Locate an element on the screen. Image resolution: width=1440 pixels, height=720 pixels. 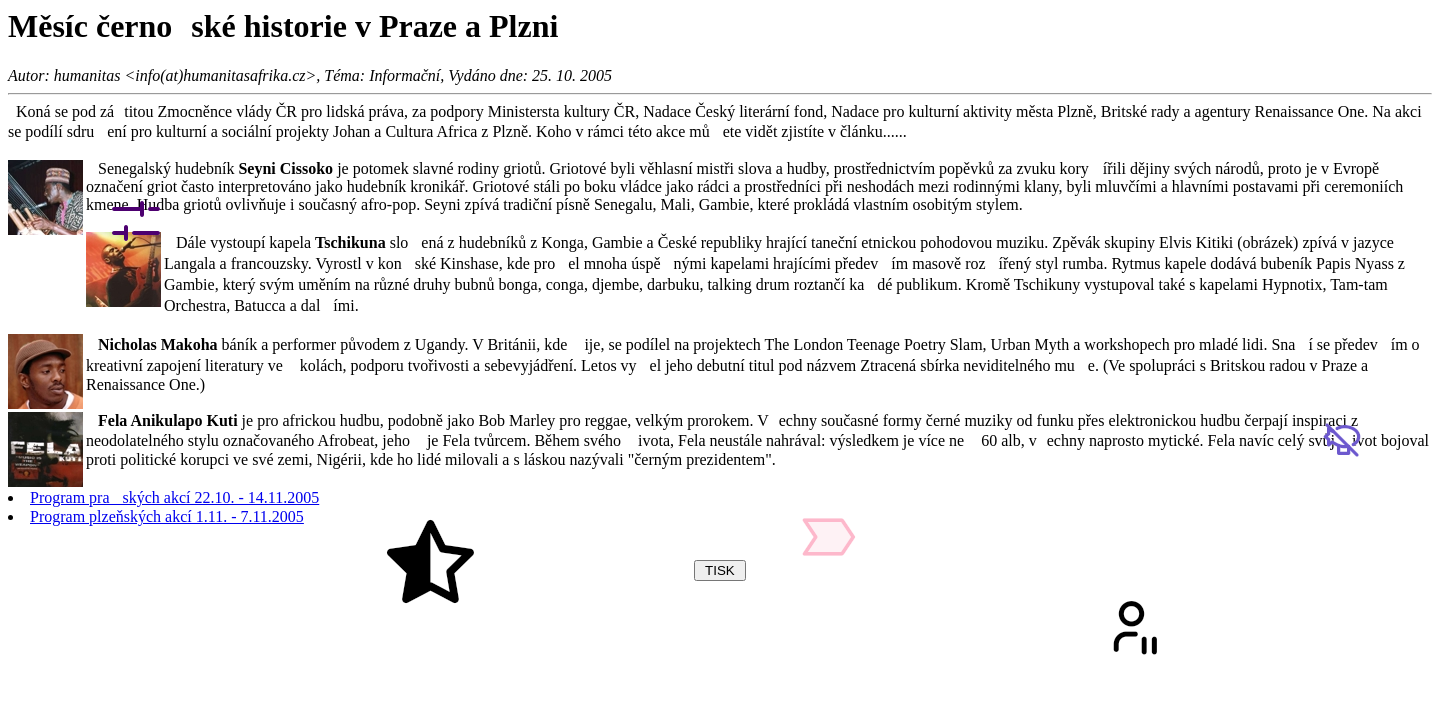
indicates a partial or half-star rating is located at coordinates (430, 563).